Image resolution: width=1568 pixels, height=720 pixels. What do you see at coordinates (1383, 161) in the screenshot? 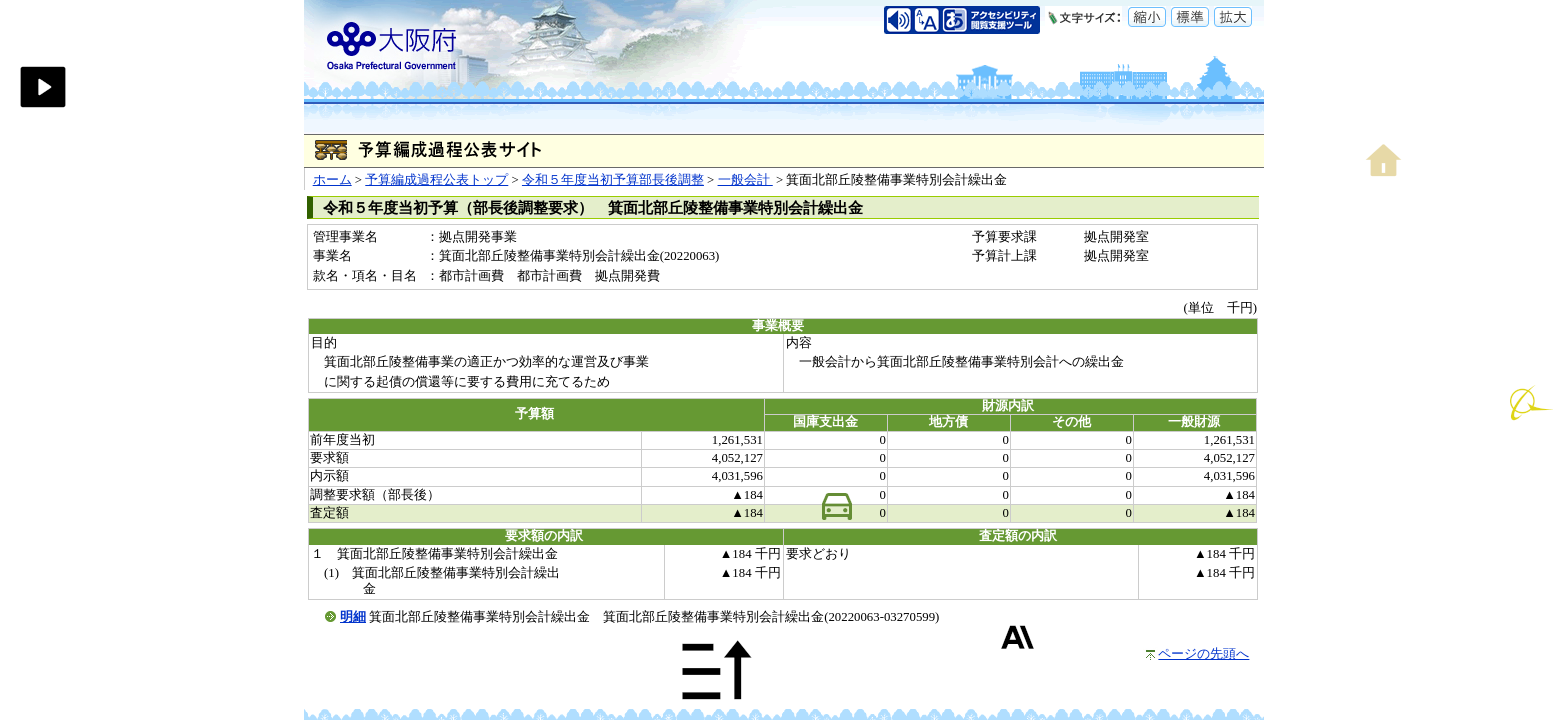
I see `navigate to home screen` at bounding box center [1383, 161].